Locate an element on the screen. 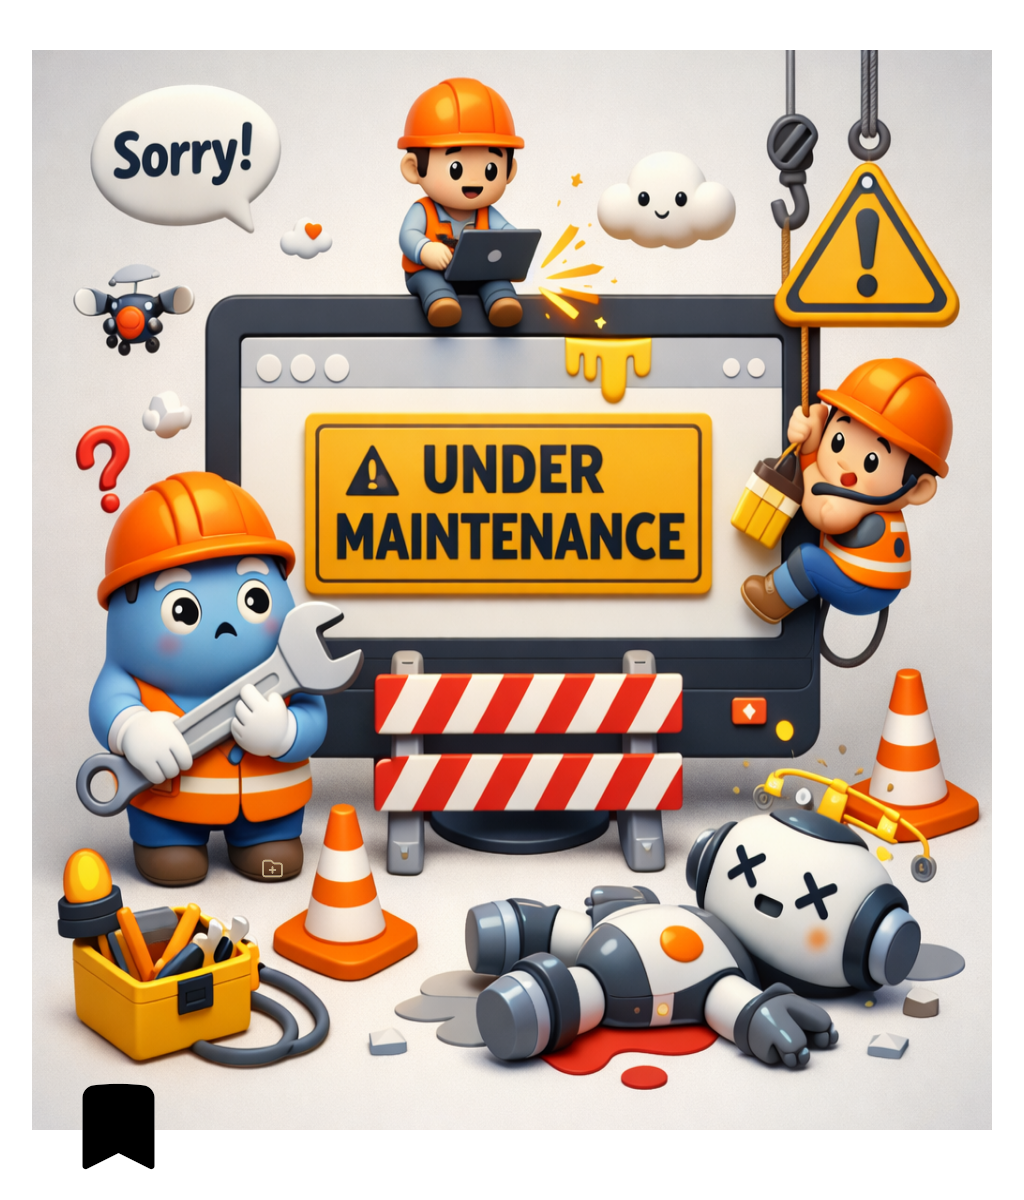  create a new folder is located at coordinates (272, 868).